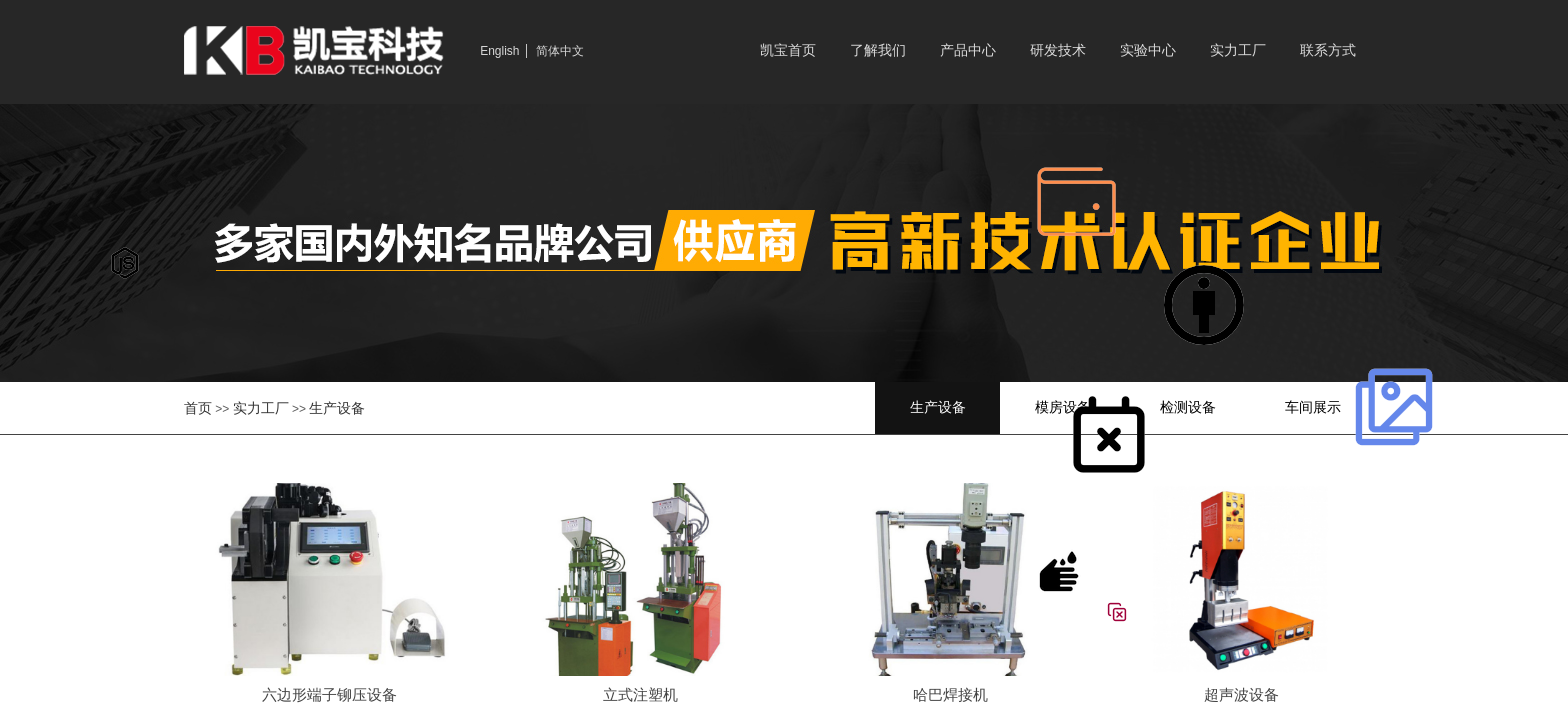 The height and width of the screenshot is (720, 1568). I want to click on access your wallet or payment methods, so click(1075, 205).